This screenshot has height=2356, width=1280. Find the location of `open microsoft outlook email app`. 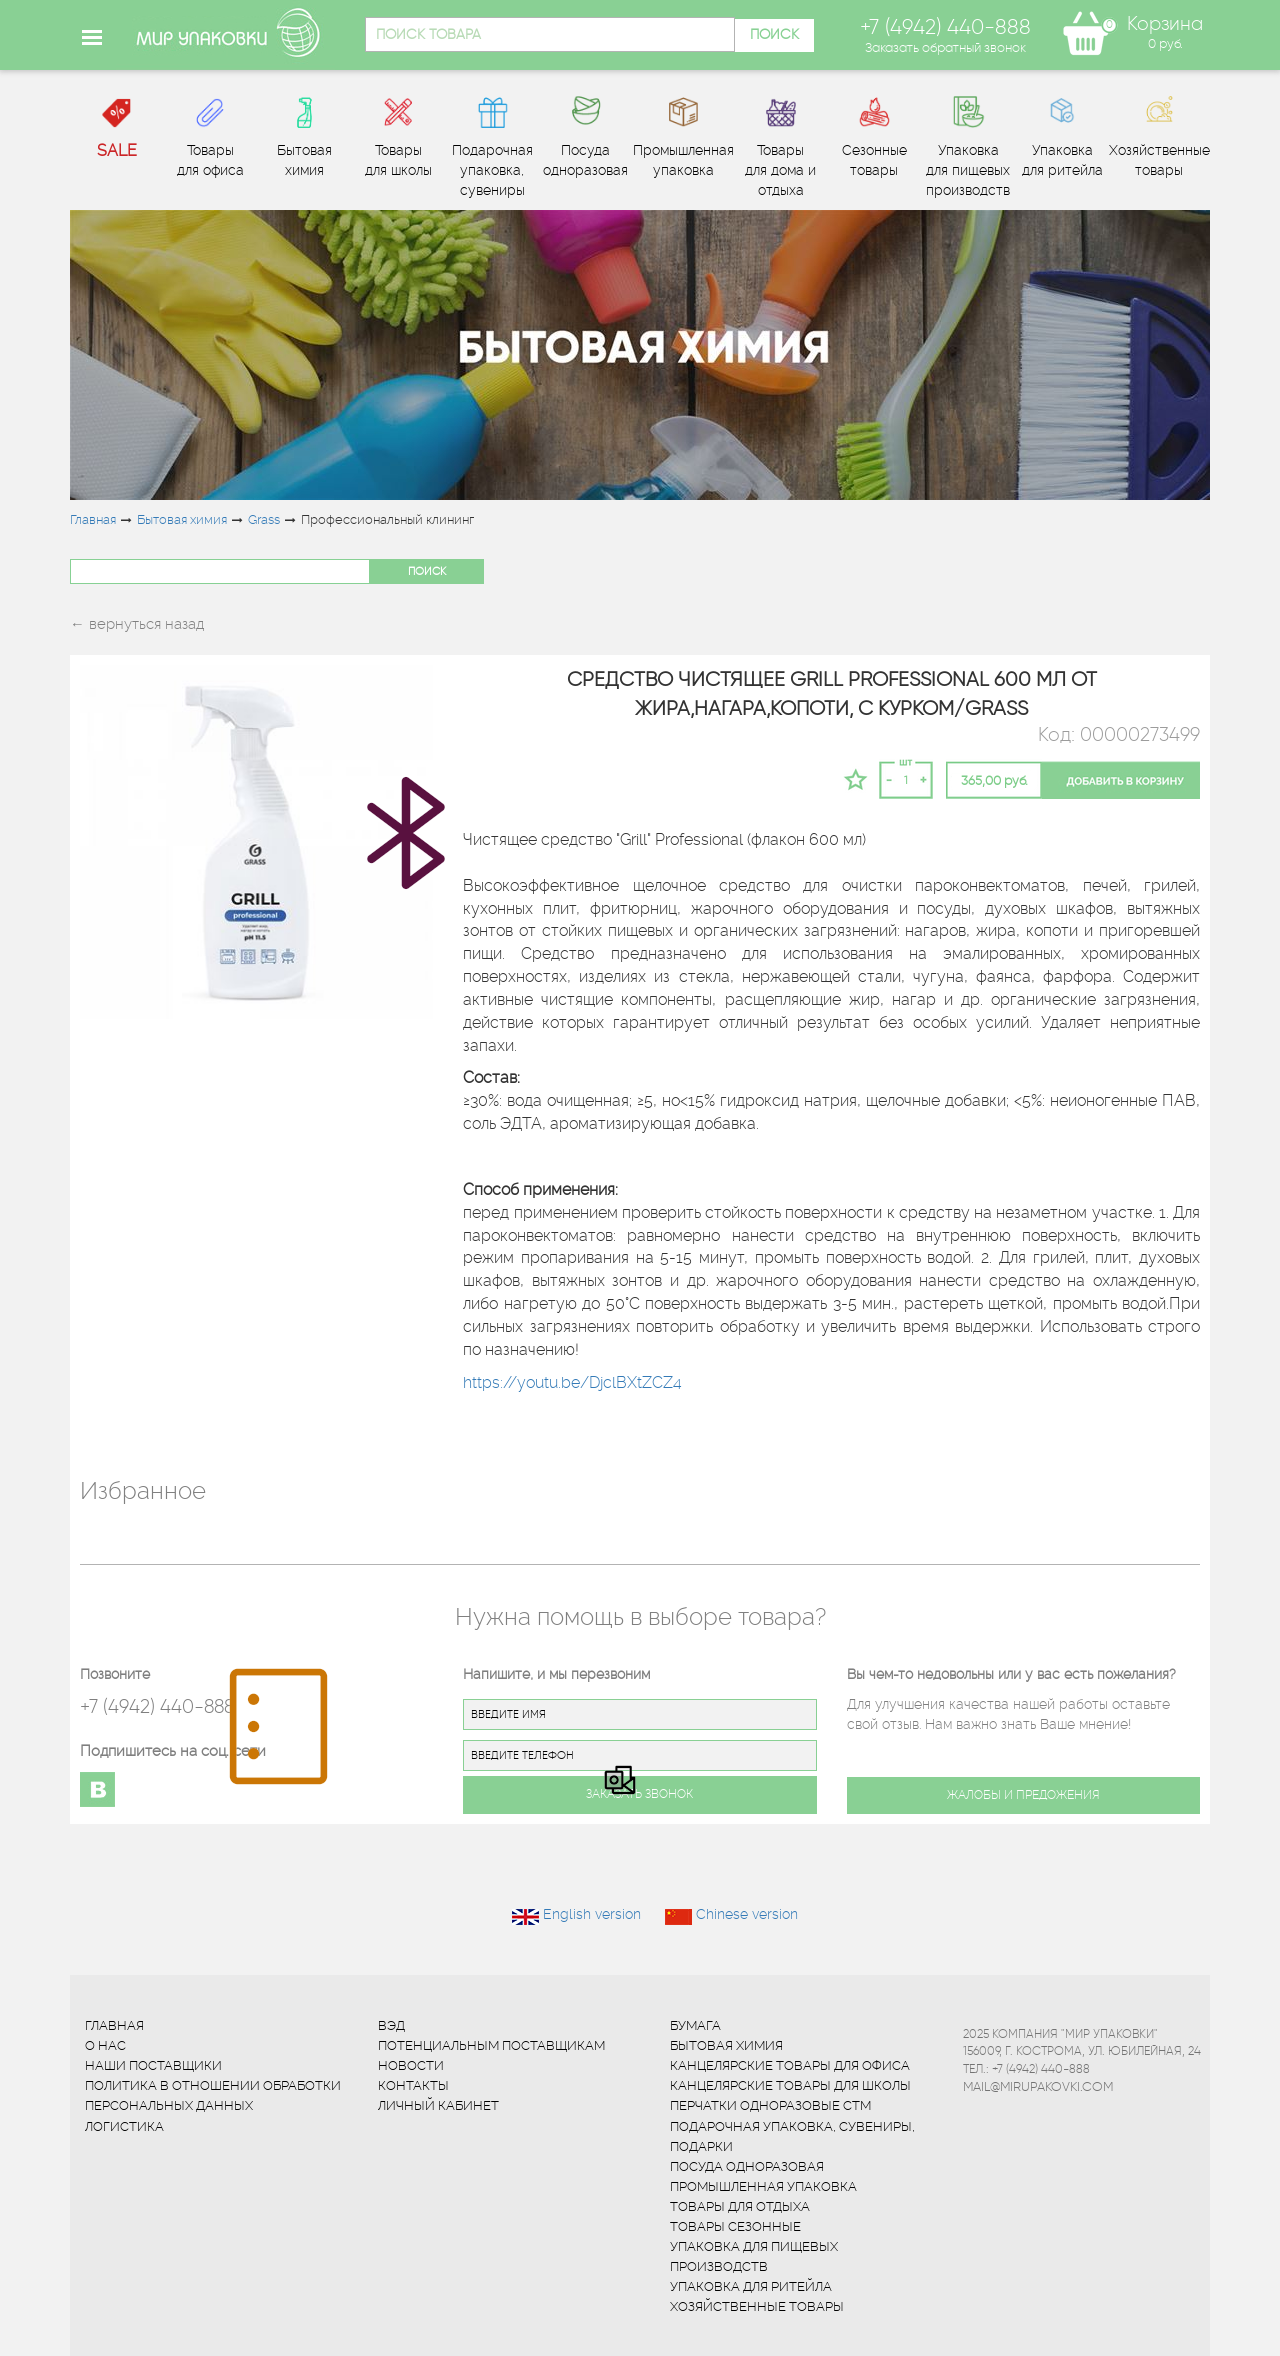

open microsoft outlook email app is located at coordinates (620, 1780).